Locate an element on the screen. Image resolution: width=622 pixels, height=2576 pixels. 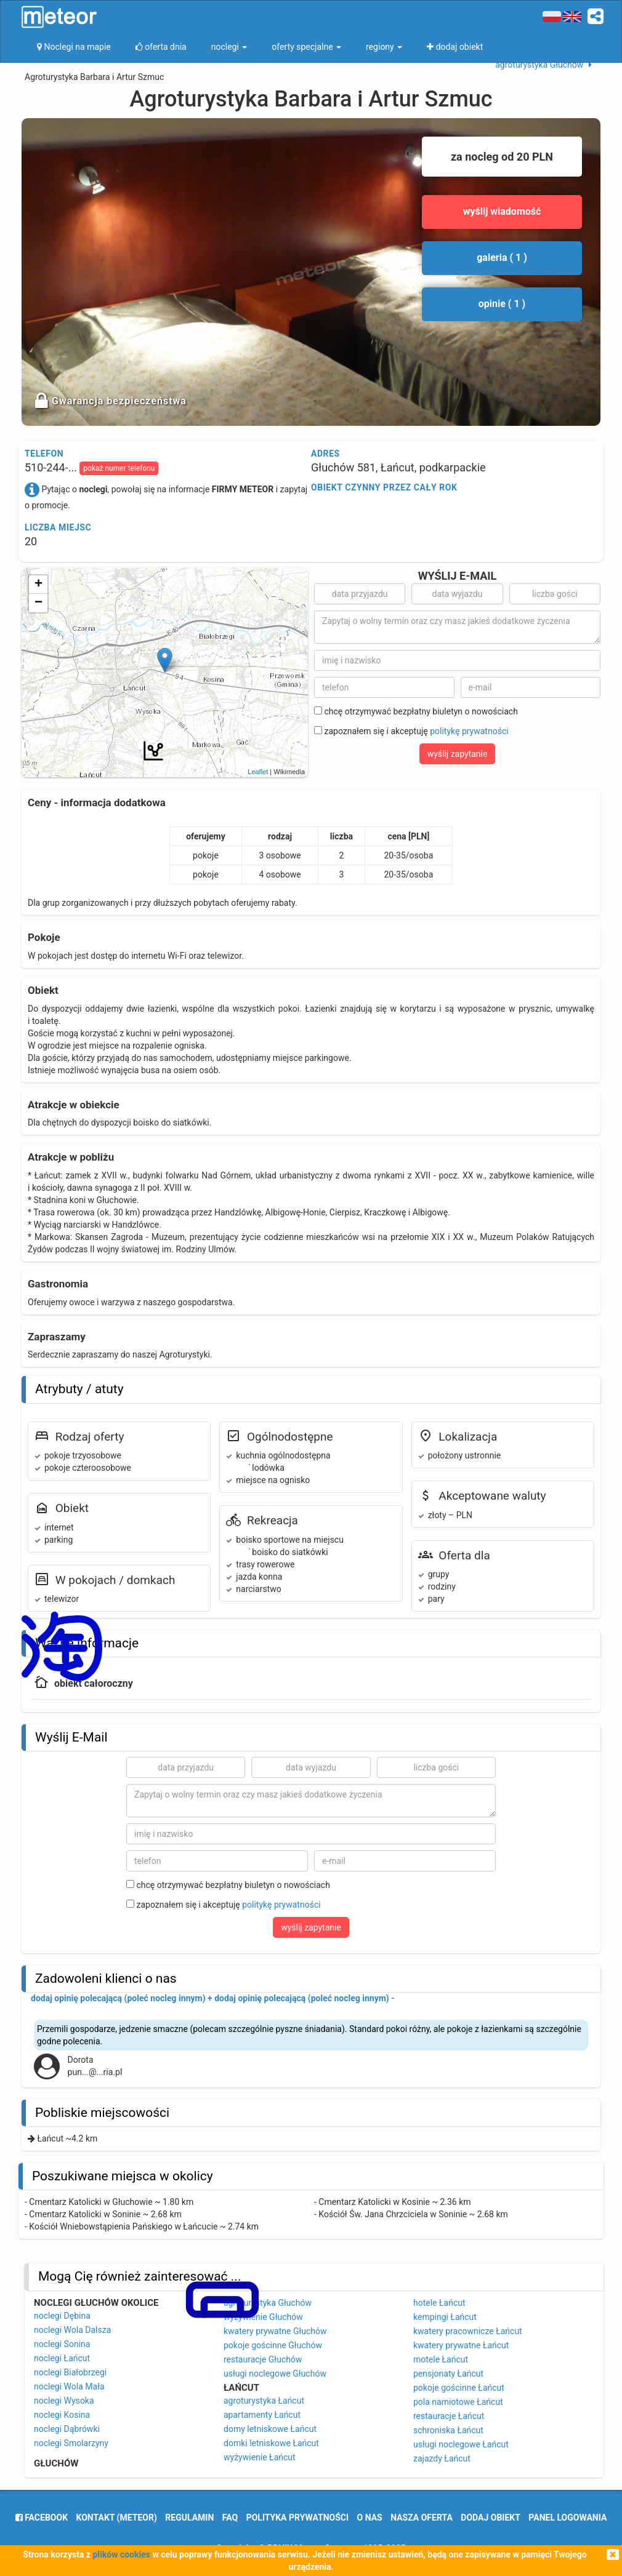
view scatter plot or data visualization is located at coordinates (153, 751).